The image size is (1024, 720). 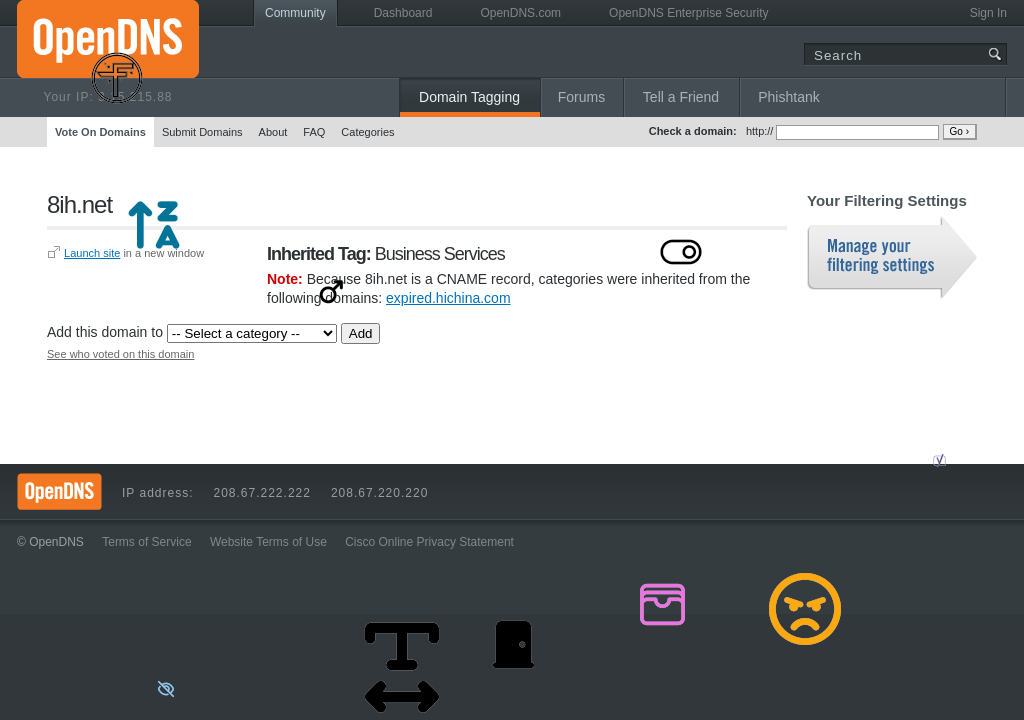 What do you see at coordinates (330, 292) in the screenshot?
I see `indicates male gender selection` at bounding box center [330, 292].